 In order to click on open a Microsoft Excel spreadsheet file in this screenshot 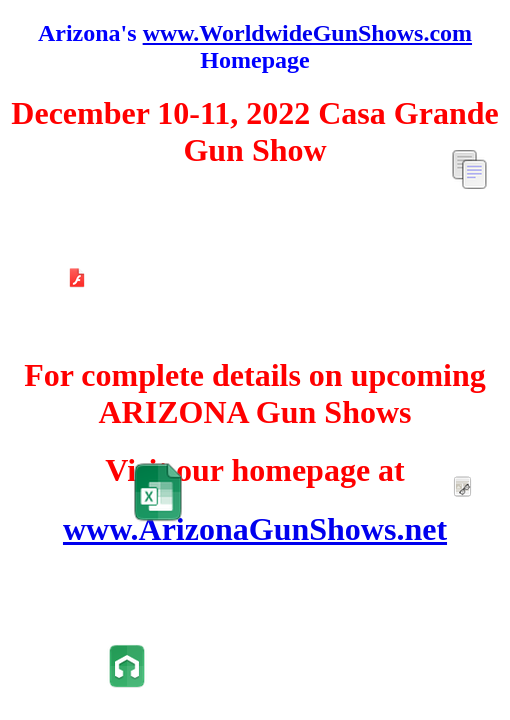, I will do `click(158, 492)`.